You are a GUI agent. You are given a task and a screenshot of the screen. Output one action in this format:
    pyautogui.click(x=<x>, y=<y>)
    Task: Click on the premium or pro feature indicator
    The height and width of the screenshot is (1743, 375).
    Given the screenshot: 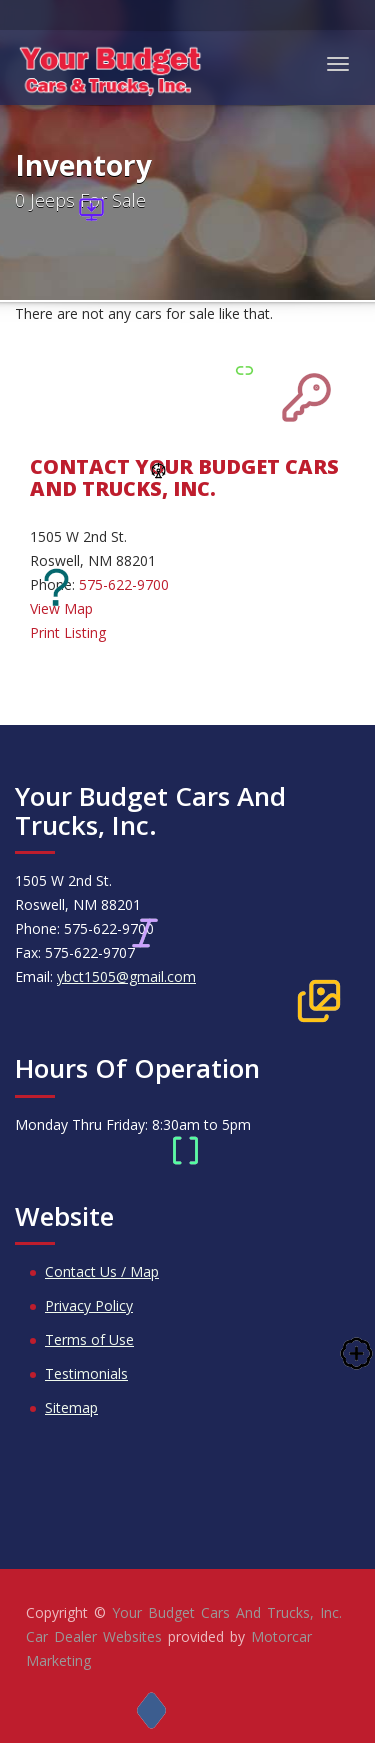 What is the action you would take?
    pyautogui.click(x=151, y=1710)
    